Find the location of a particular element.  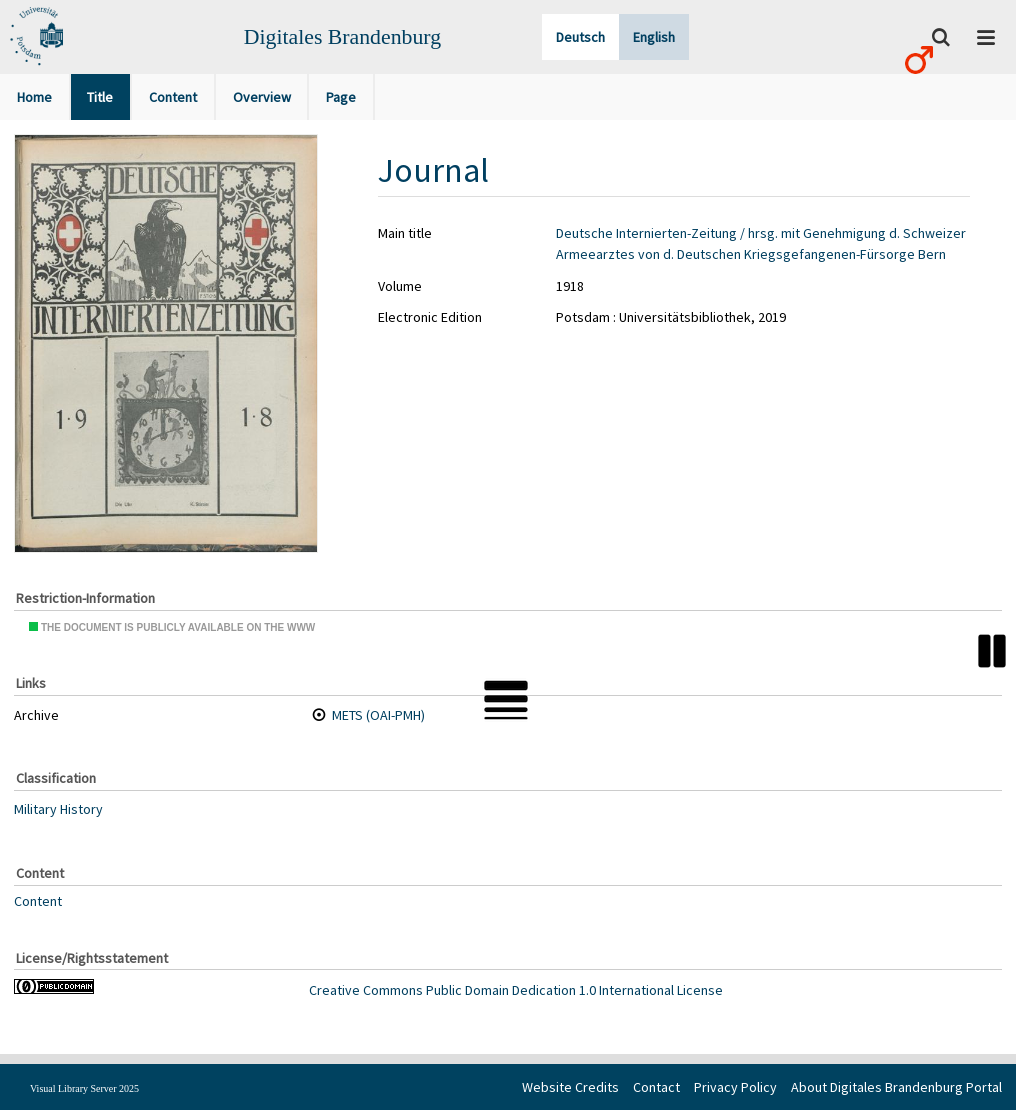

indicates male or masculine gender is located at coordinates (919, 60).